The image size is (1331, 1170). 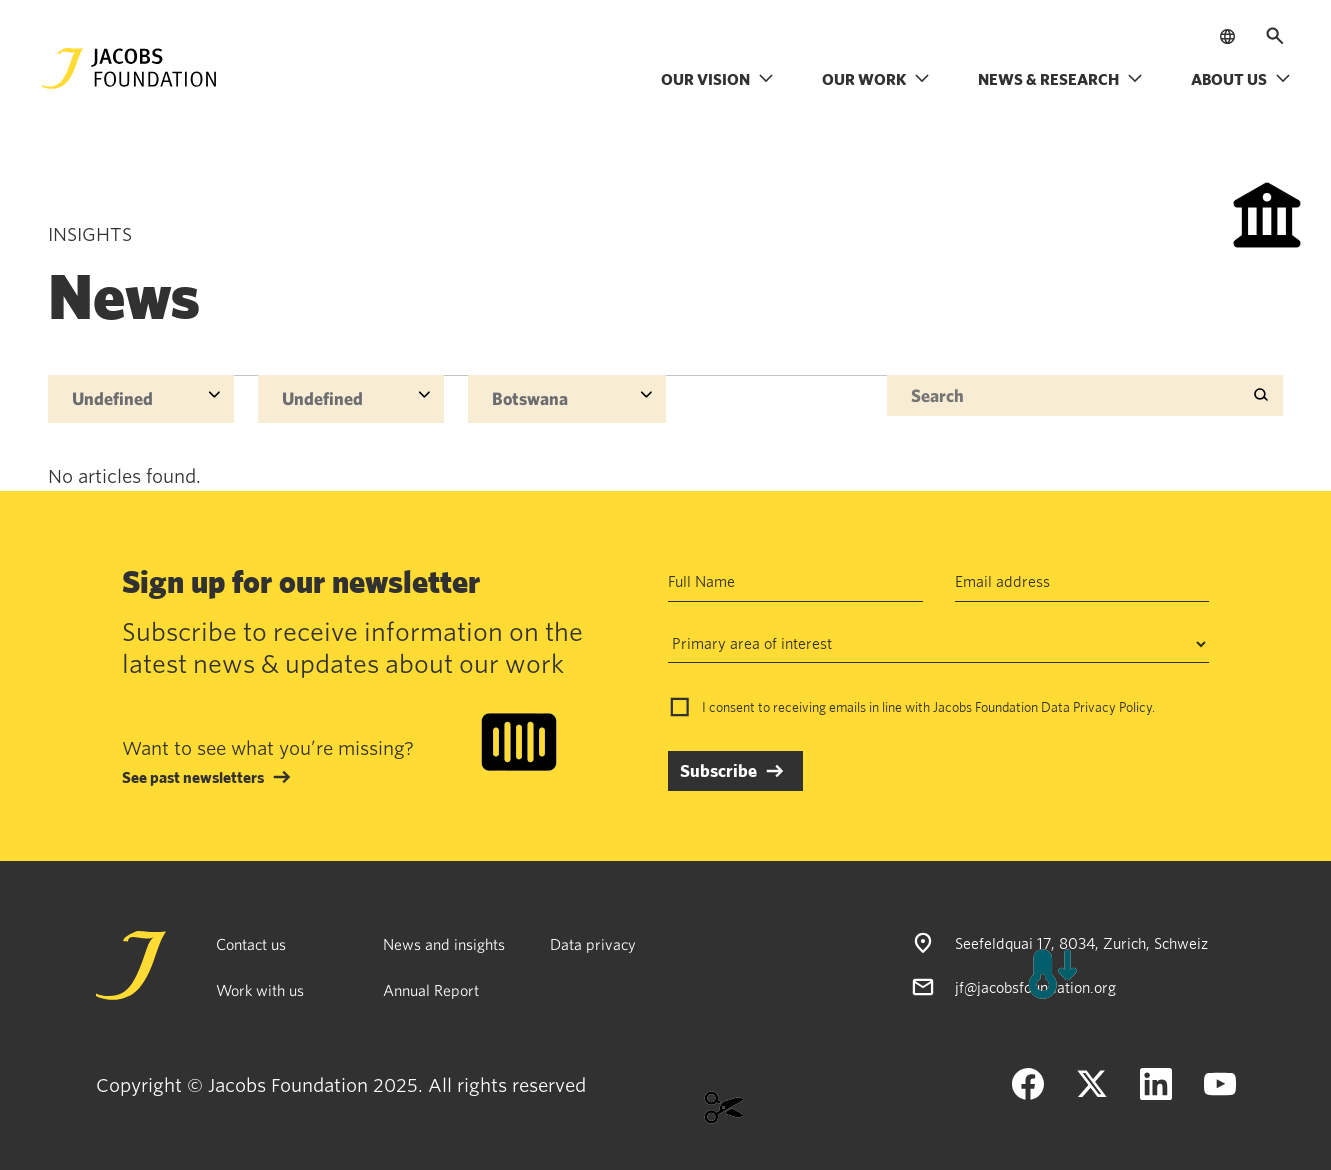 I want to click on scan a barcode, so click(x=519, y=742).